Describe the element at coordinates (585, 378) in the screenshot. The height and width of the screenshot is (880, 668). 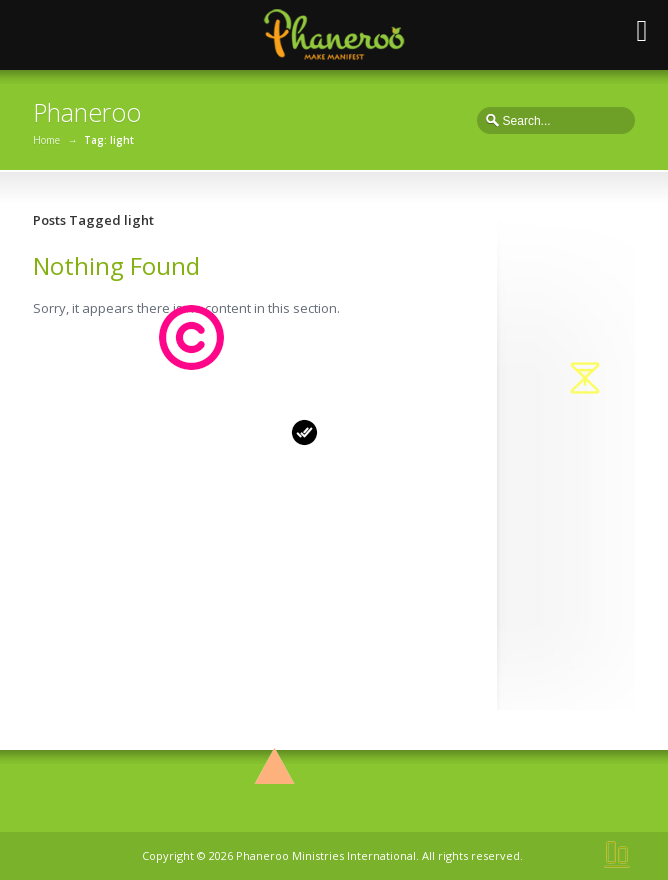
I see `indicates loading or processing in progress` at that location.